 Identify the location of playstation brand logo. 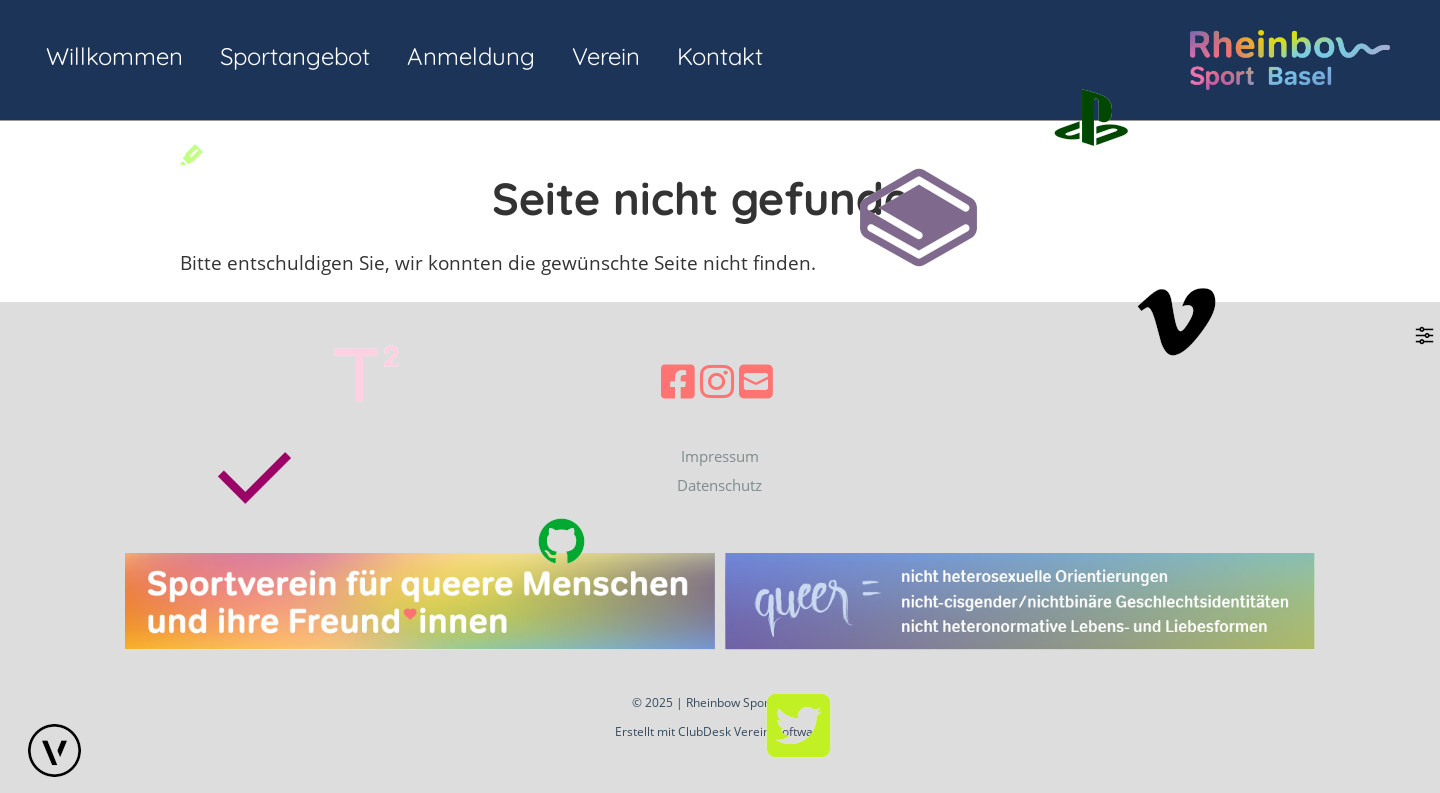
(1092, 116).